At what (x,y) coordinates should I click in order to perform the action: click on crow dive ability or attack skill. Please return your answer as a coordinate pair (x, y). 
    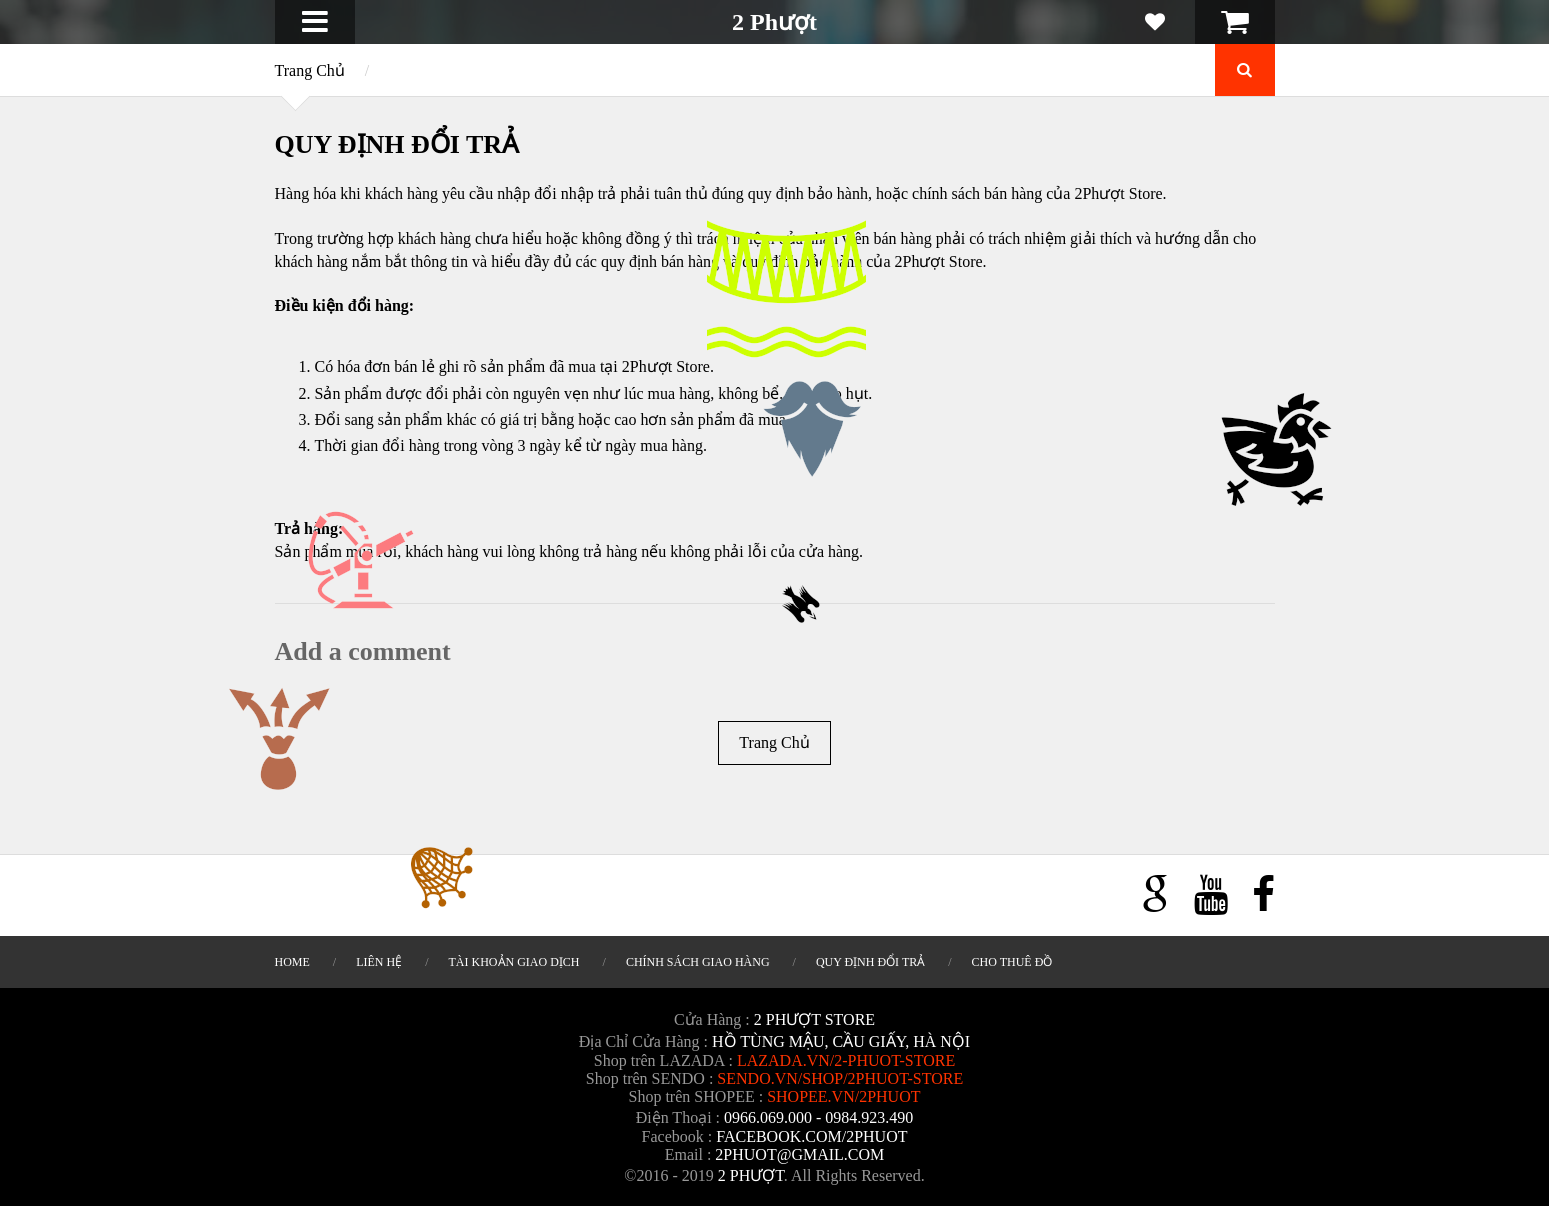
    Looking at the image, I should click on (801, 604).